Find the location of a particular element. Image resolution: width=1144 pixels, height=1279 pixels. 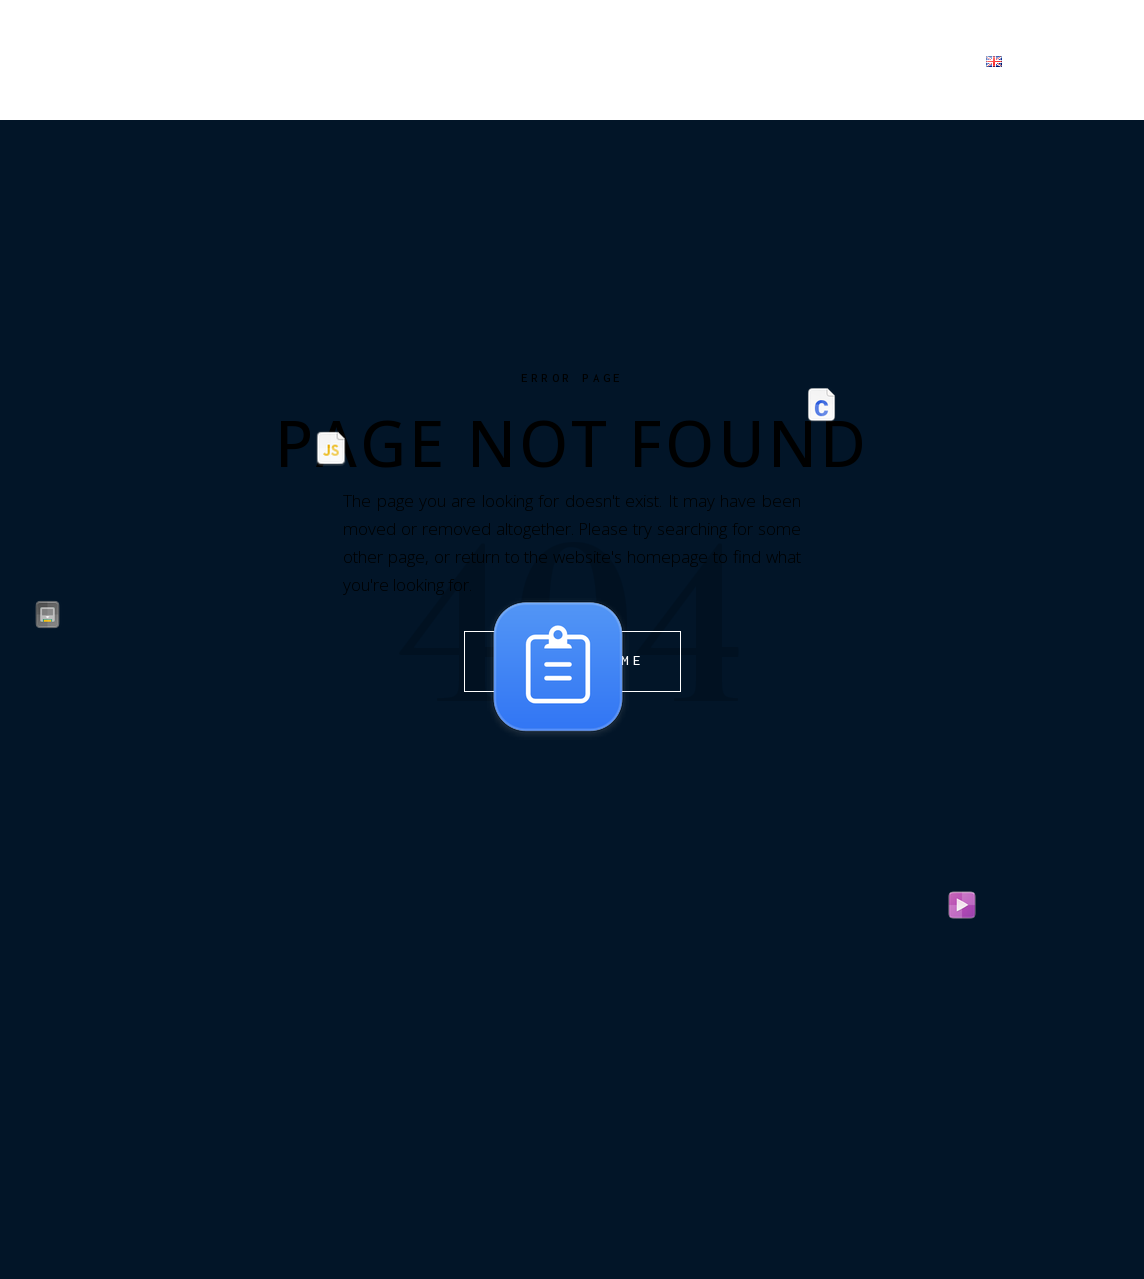

access clipboard manager settings is located at coordinates (558, 669).